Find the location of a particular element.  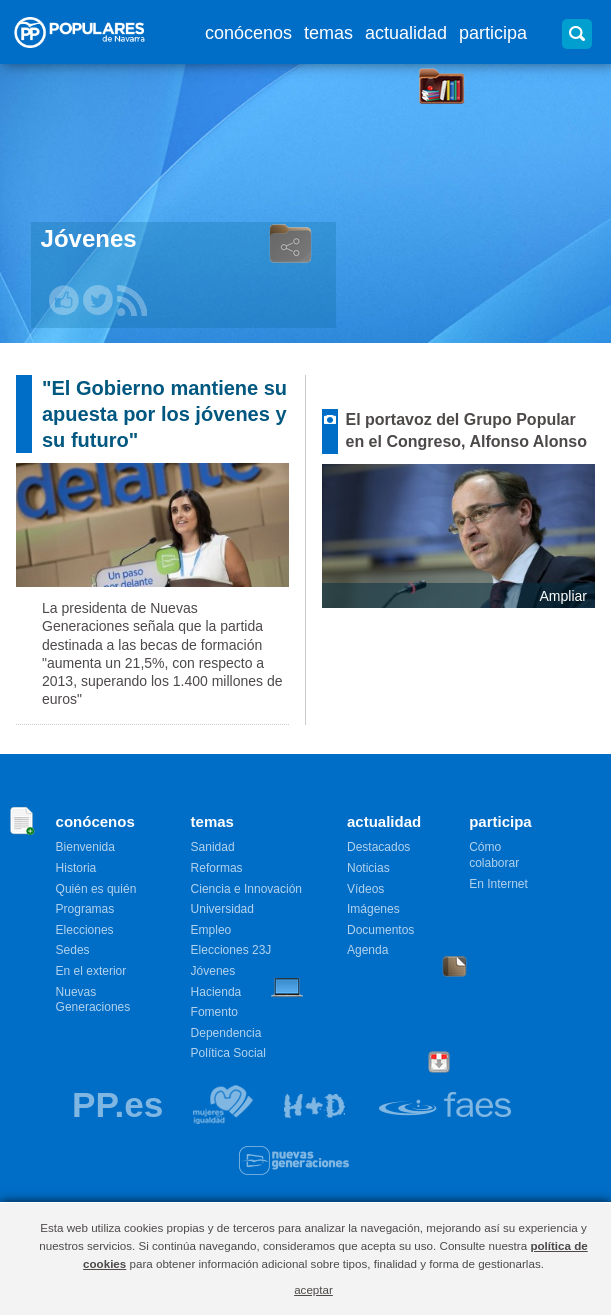

change desktop wallpaper settings is located at coordinates (454, 965).